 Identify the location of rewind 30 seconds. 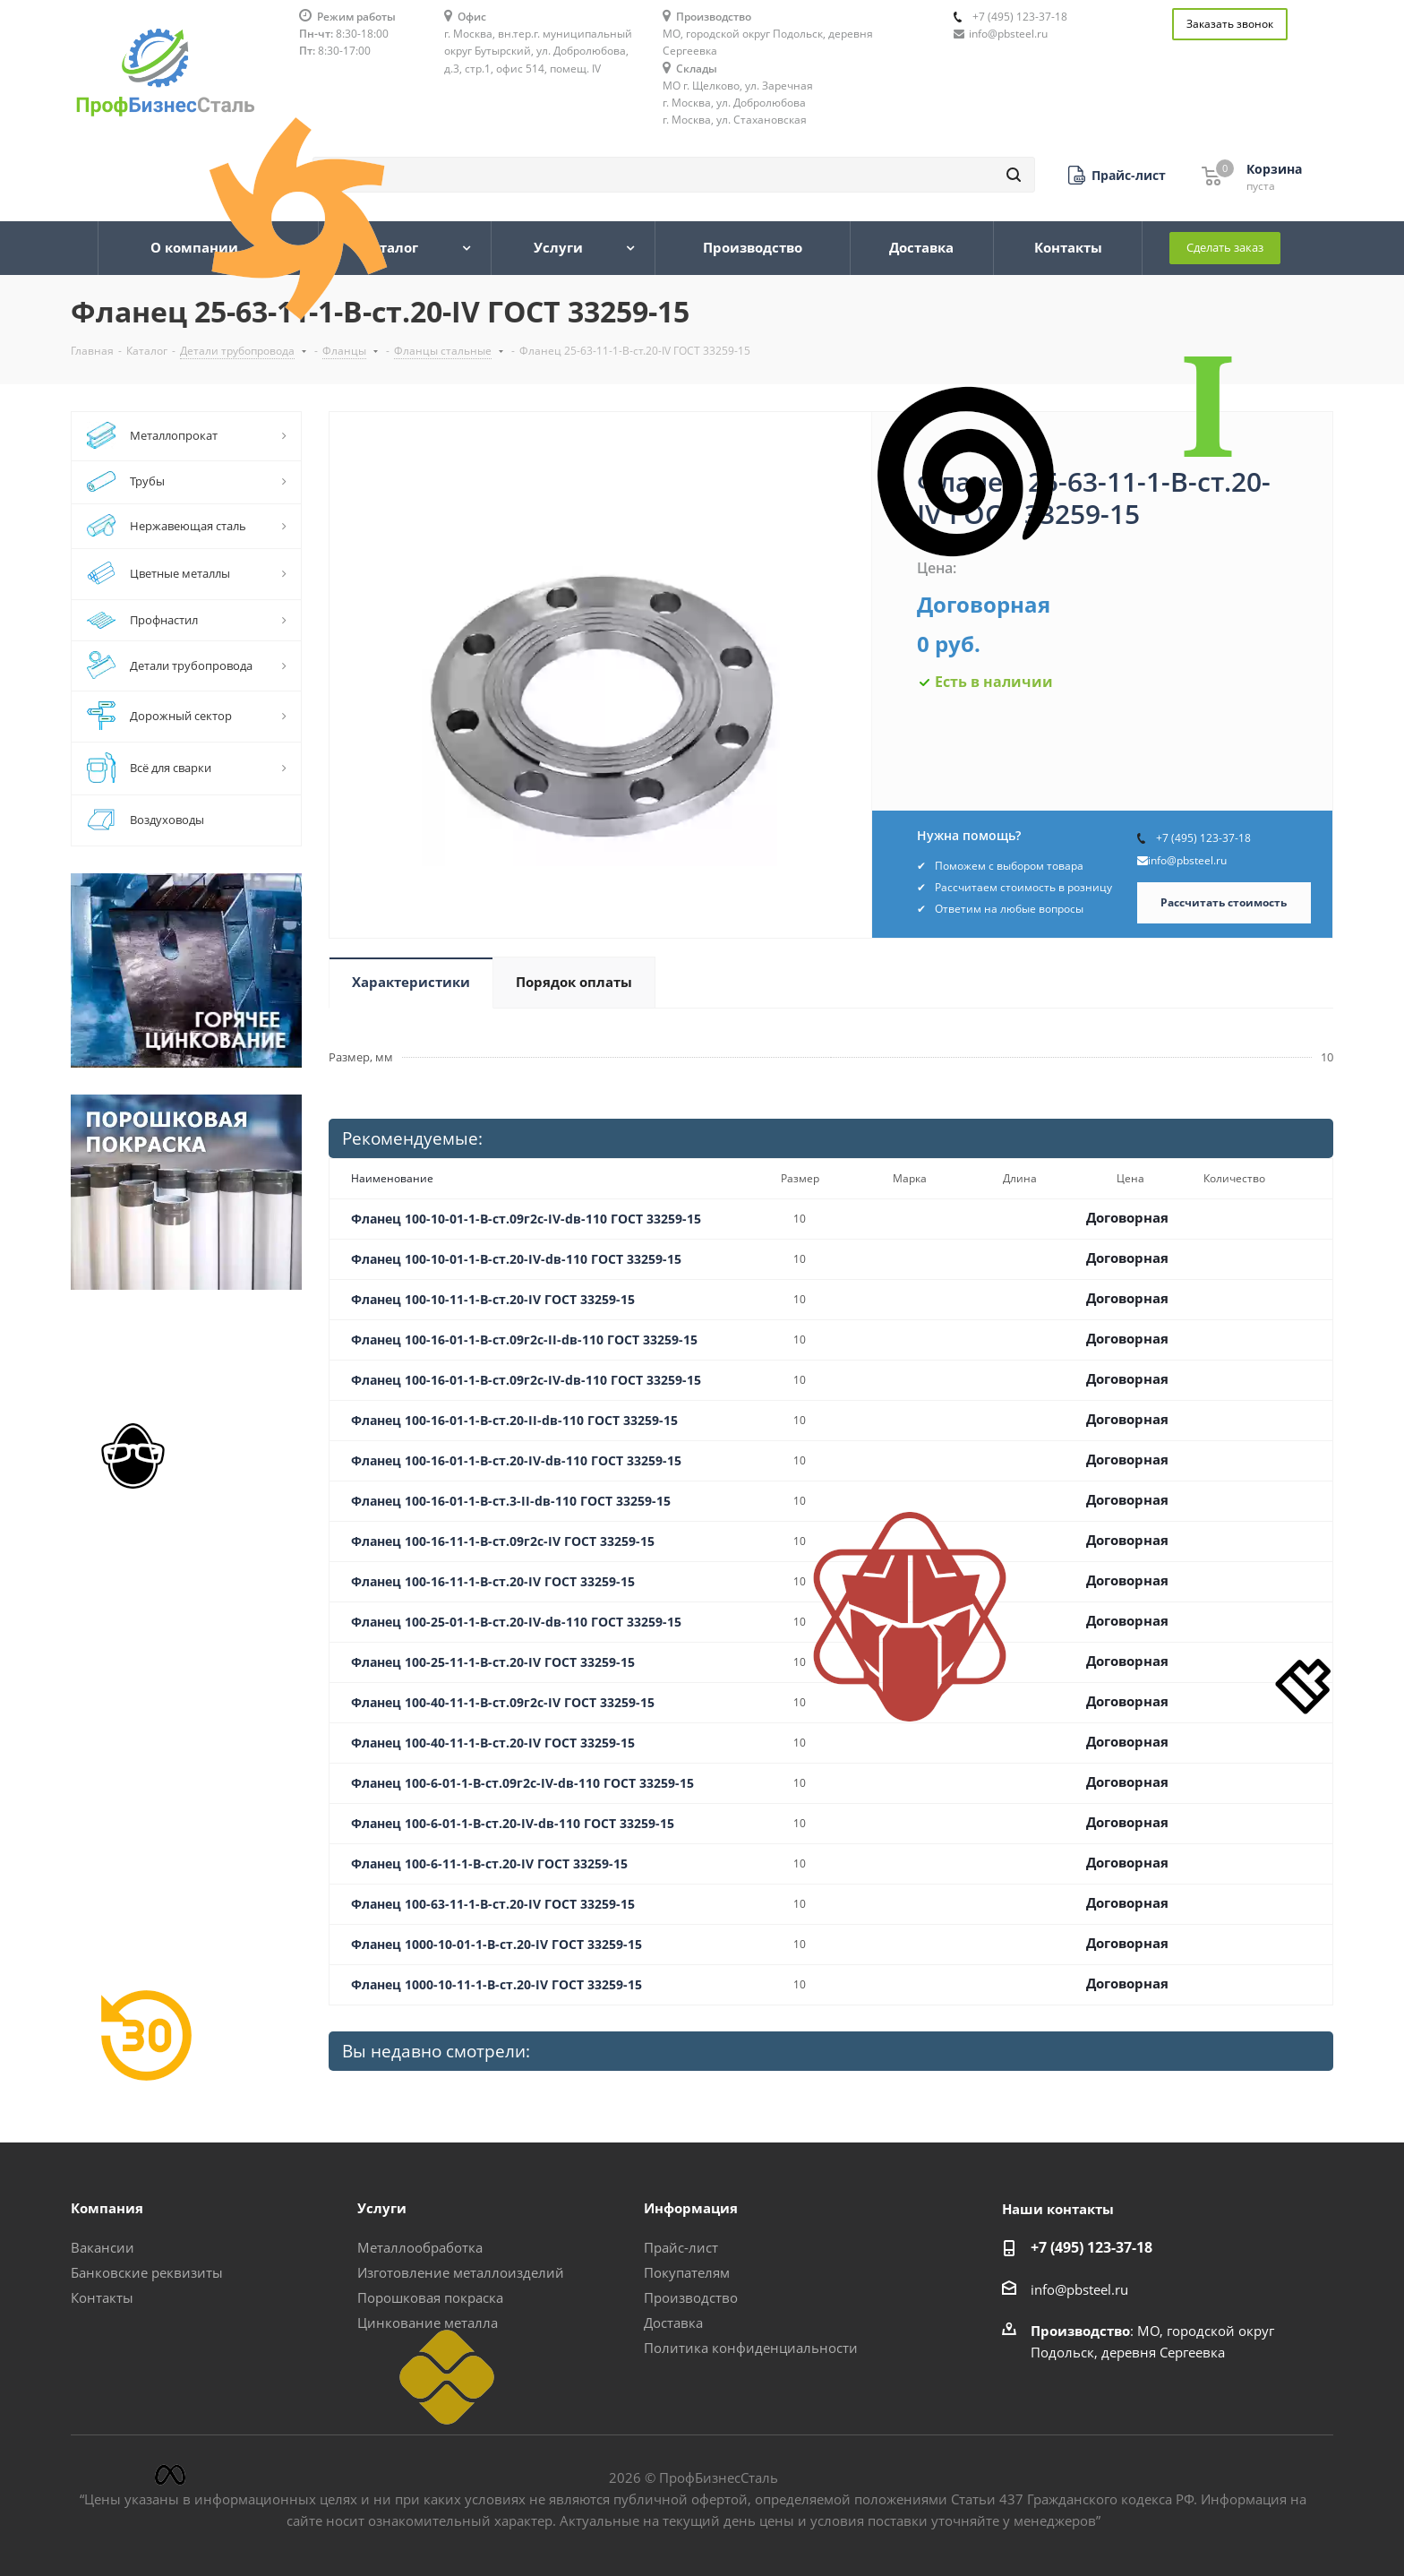
(146, 2035).